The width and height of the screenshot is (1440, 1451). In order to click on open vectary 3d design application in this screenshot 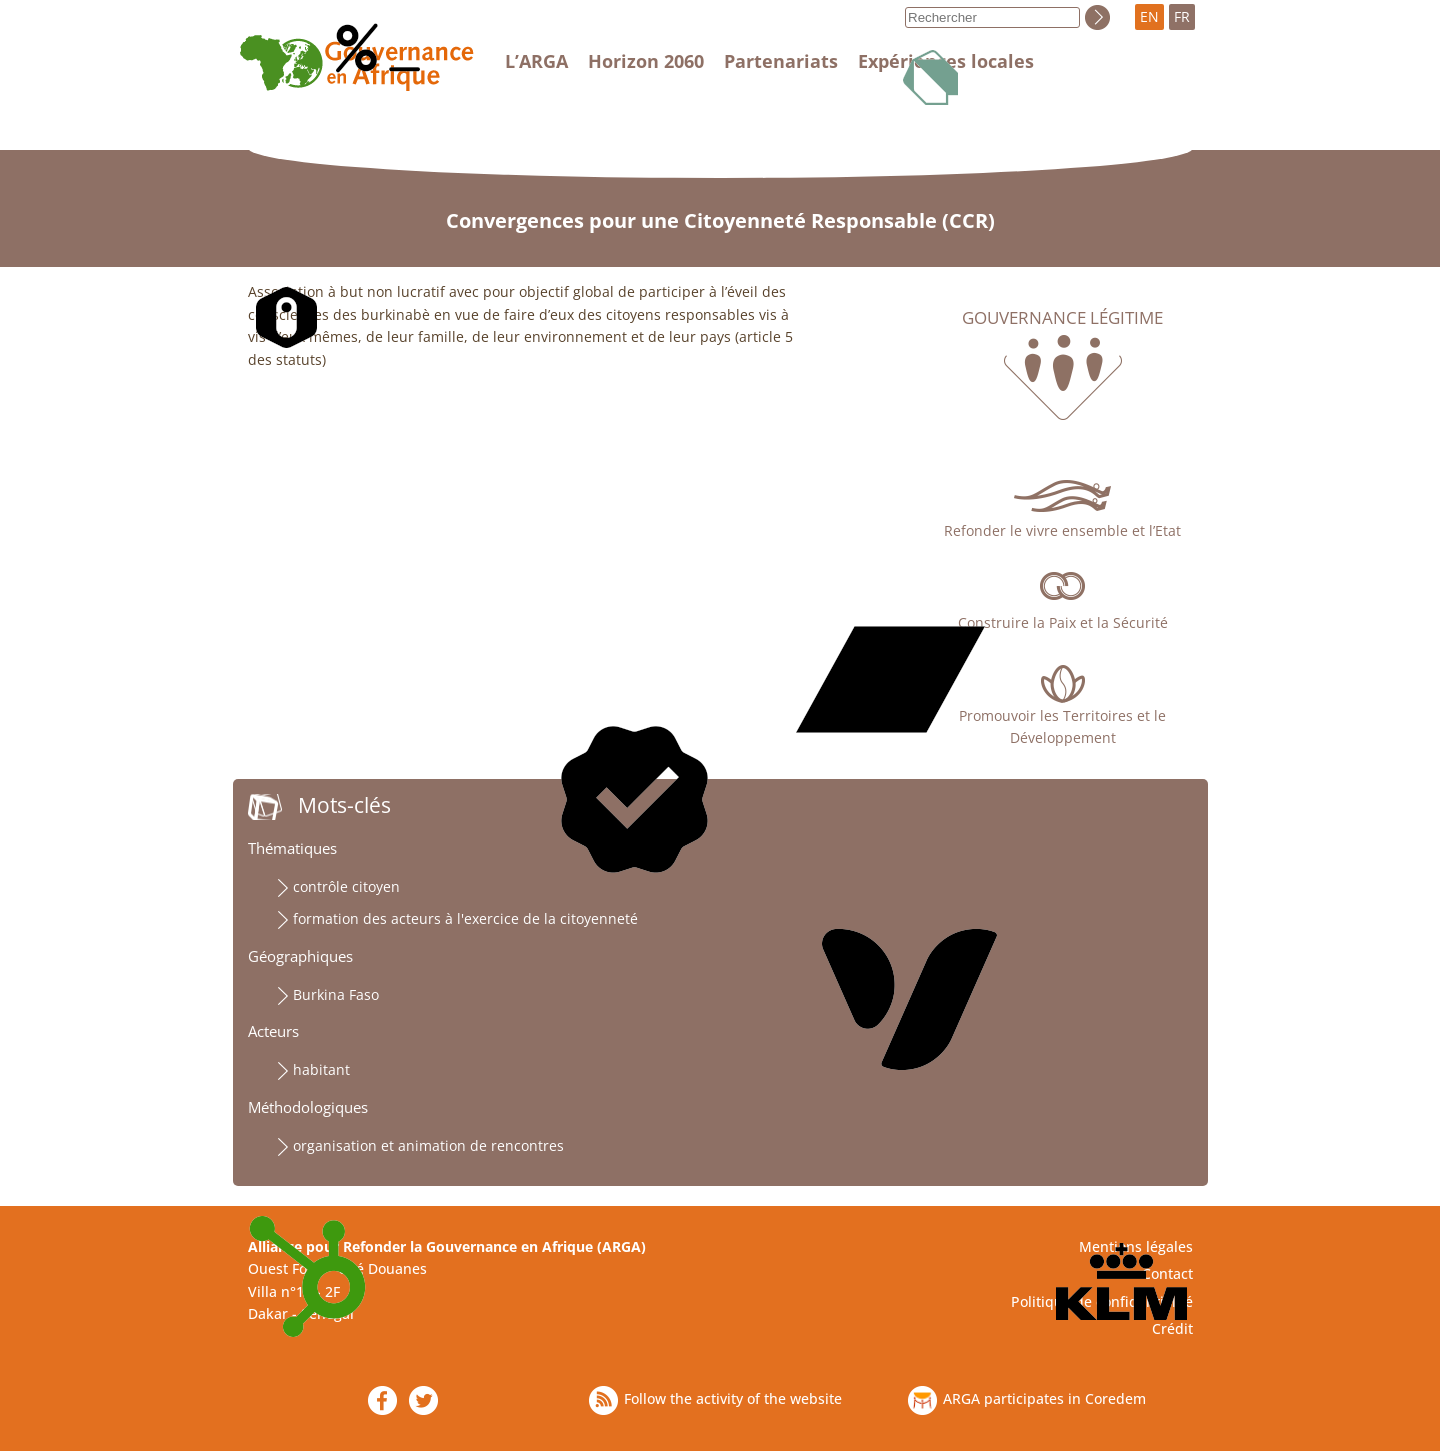, I will do `click(909, 999)`.